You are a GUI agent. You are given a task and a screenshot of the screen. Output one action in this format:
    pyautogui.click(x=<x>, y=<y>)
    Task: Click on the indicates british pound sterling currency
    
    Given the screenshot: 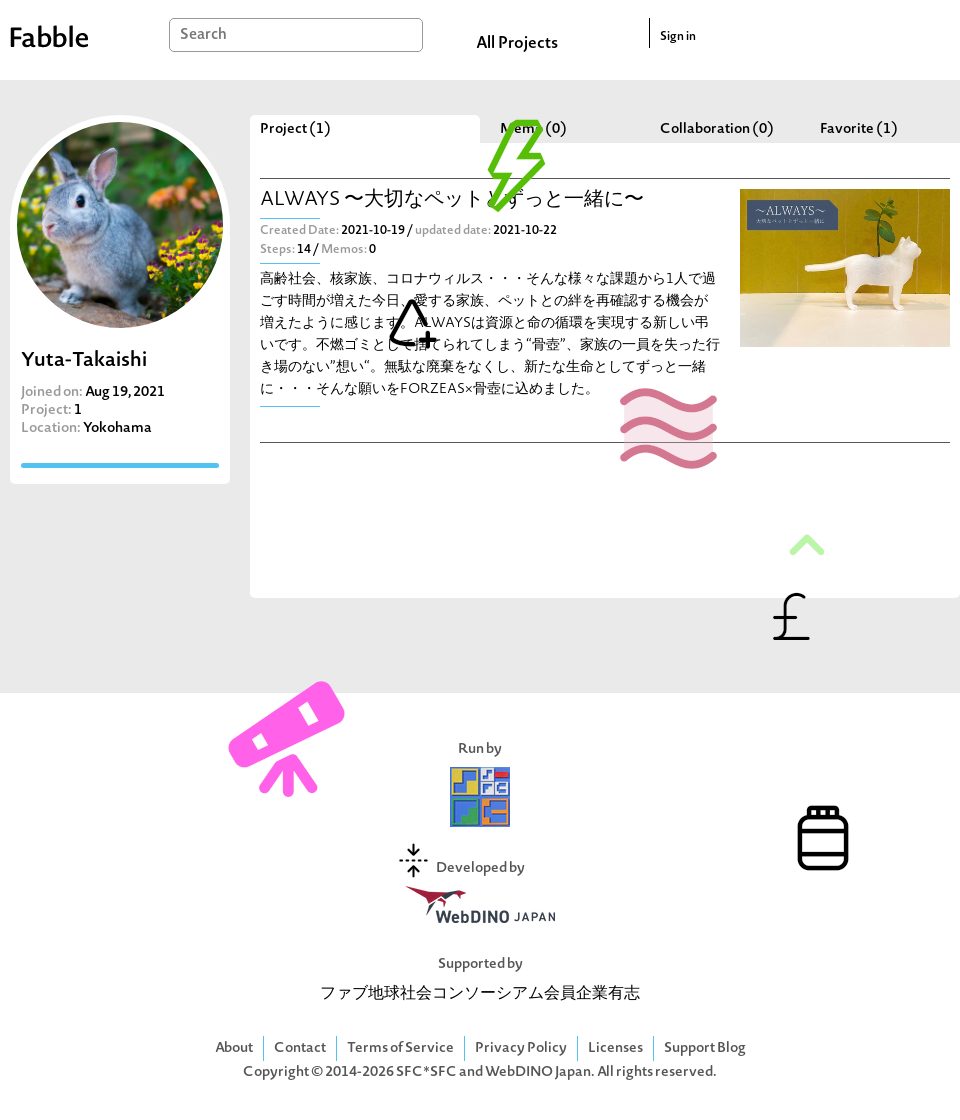 What is the action you would take?
    pyautogui.click(x=793, y=617)
    